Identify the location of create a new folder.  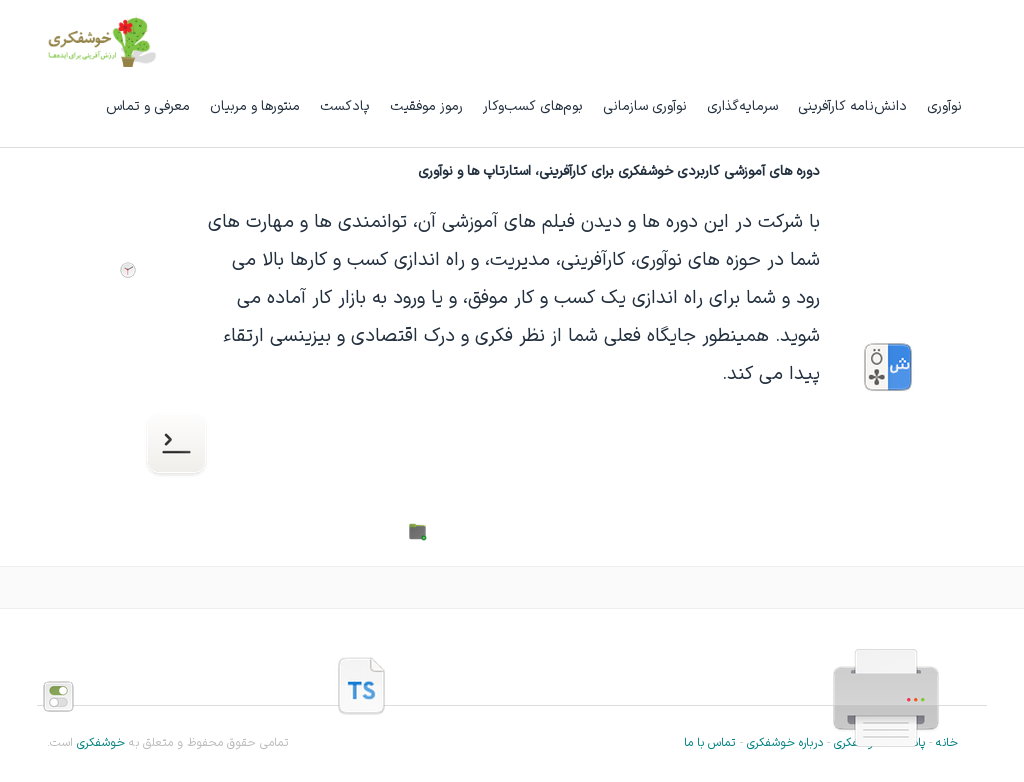
(417, 531).